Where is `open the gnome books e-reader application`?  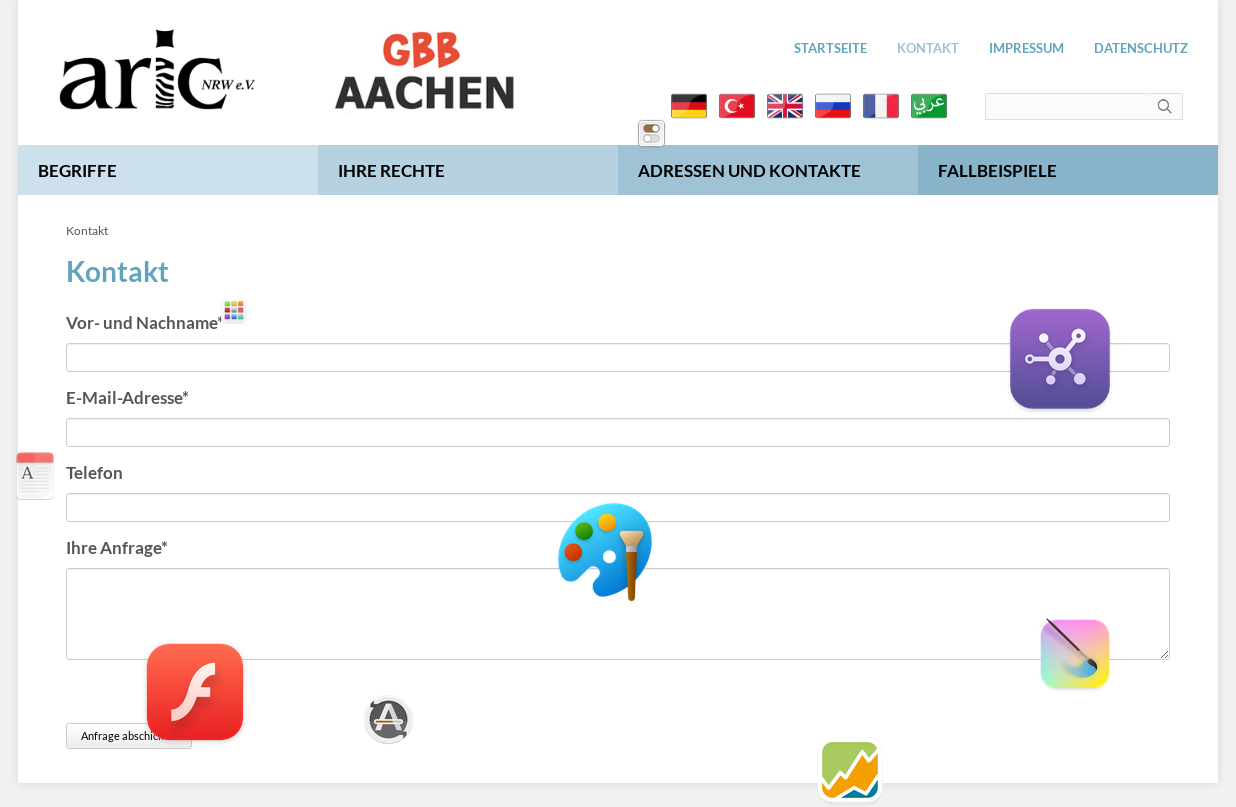
open the gnome books e-reader application is located at coordinates (35, 476).